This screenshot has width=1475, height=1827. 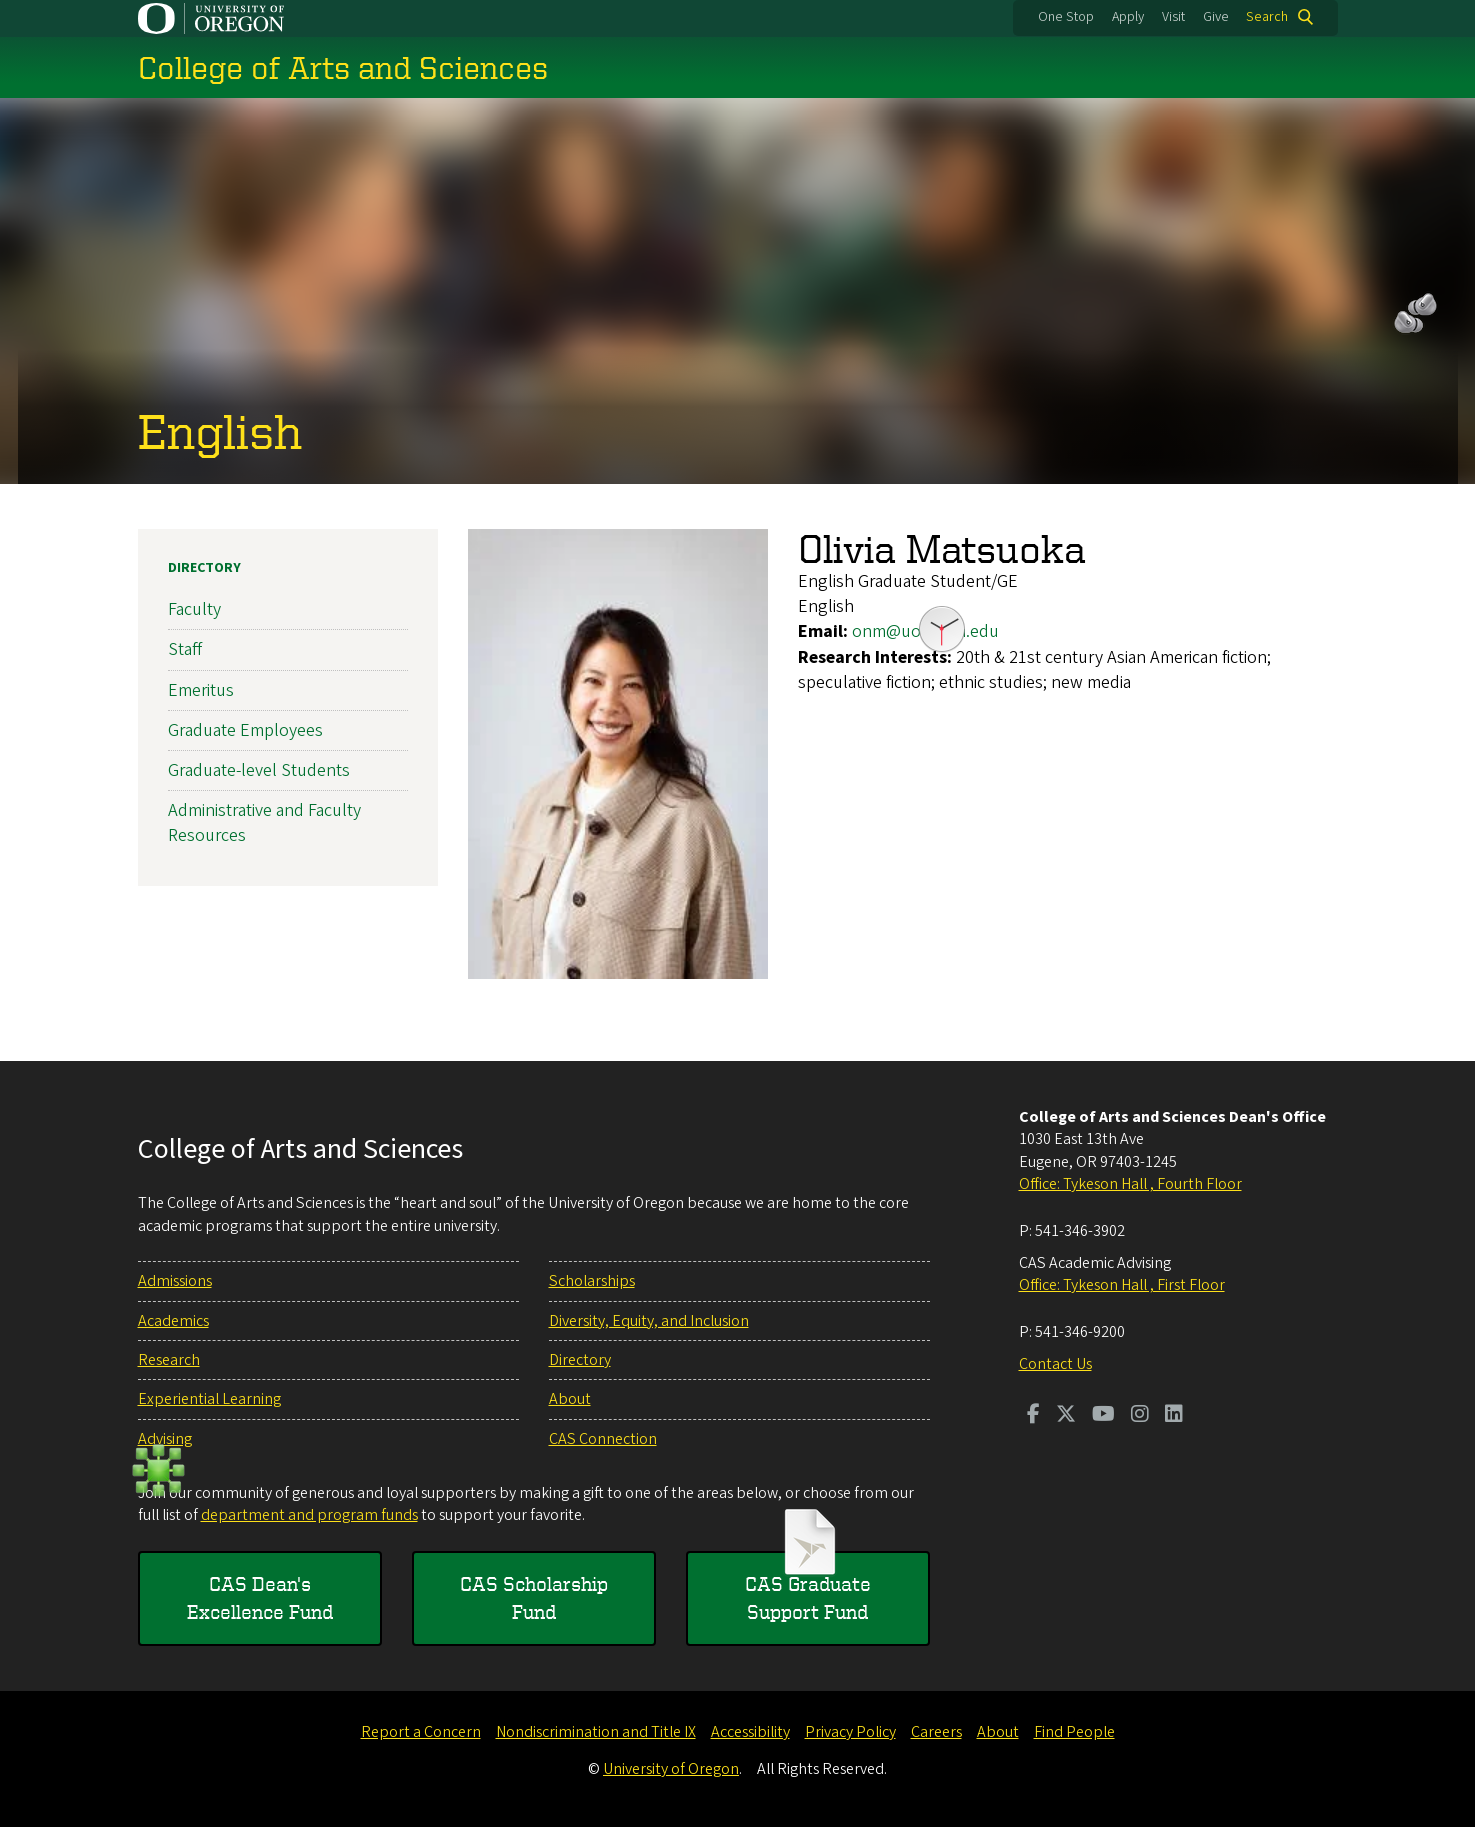 What do you see at coordinates (1415, 313) in the screenshot?
I see `connect beats studio buds via bluetooth` at bounding box center [1415, 313].